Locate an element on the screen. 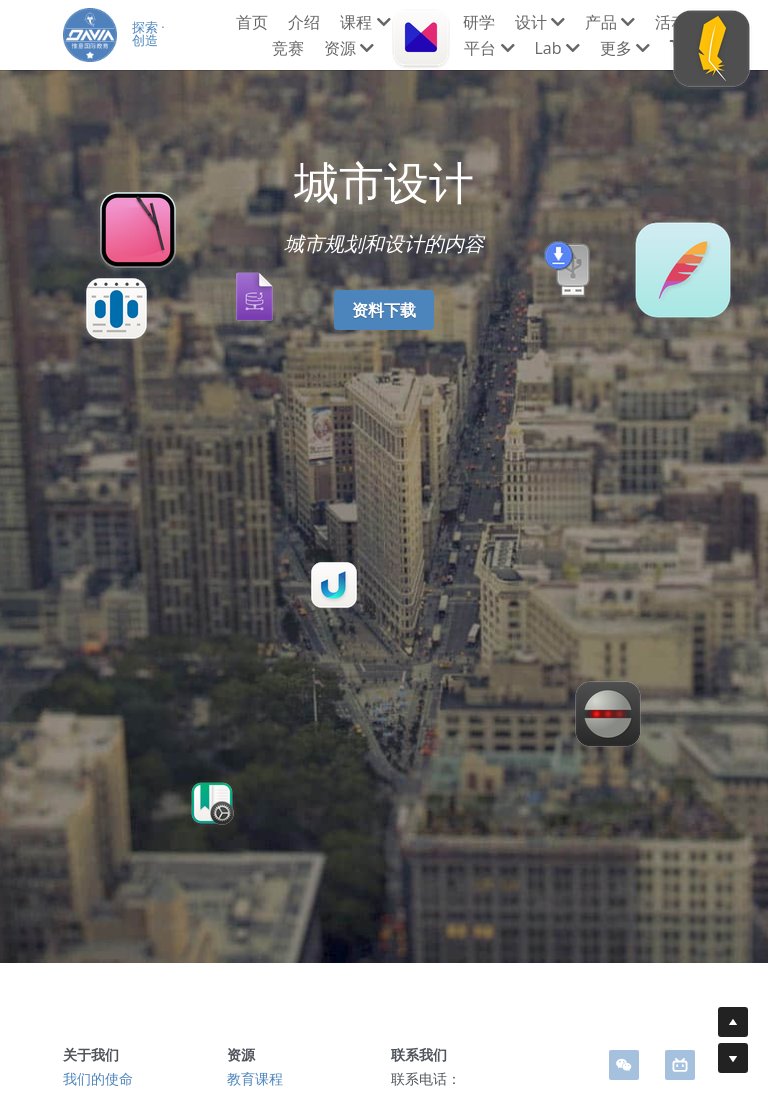  open calibre ebook editor is located at coordinates (212, 803).